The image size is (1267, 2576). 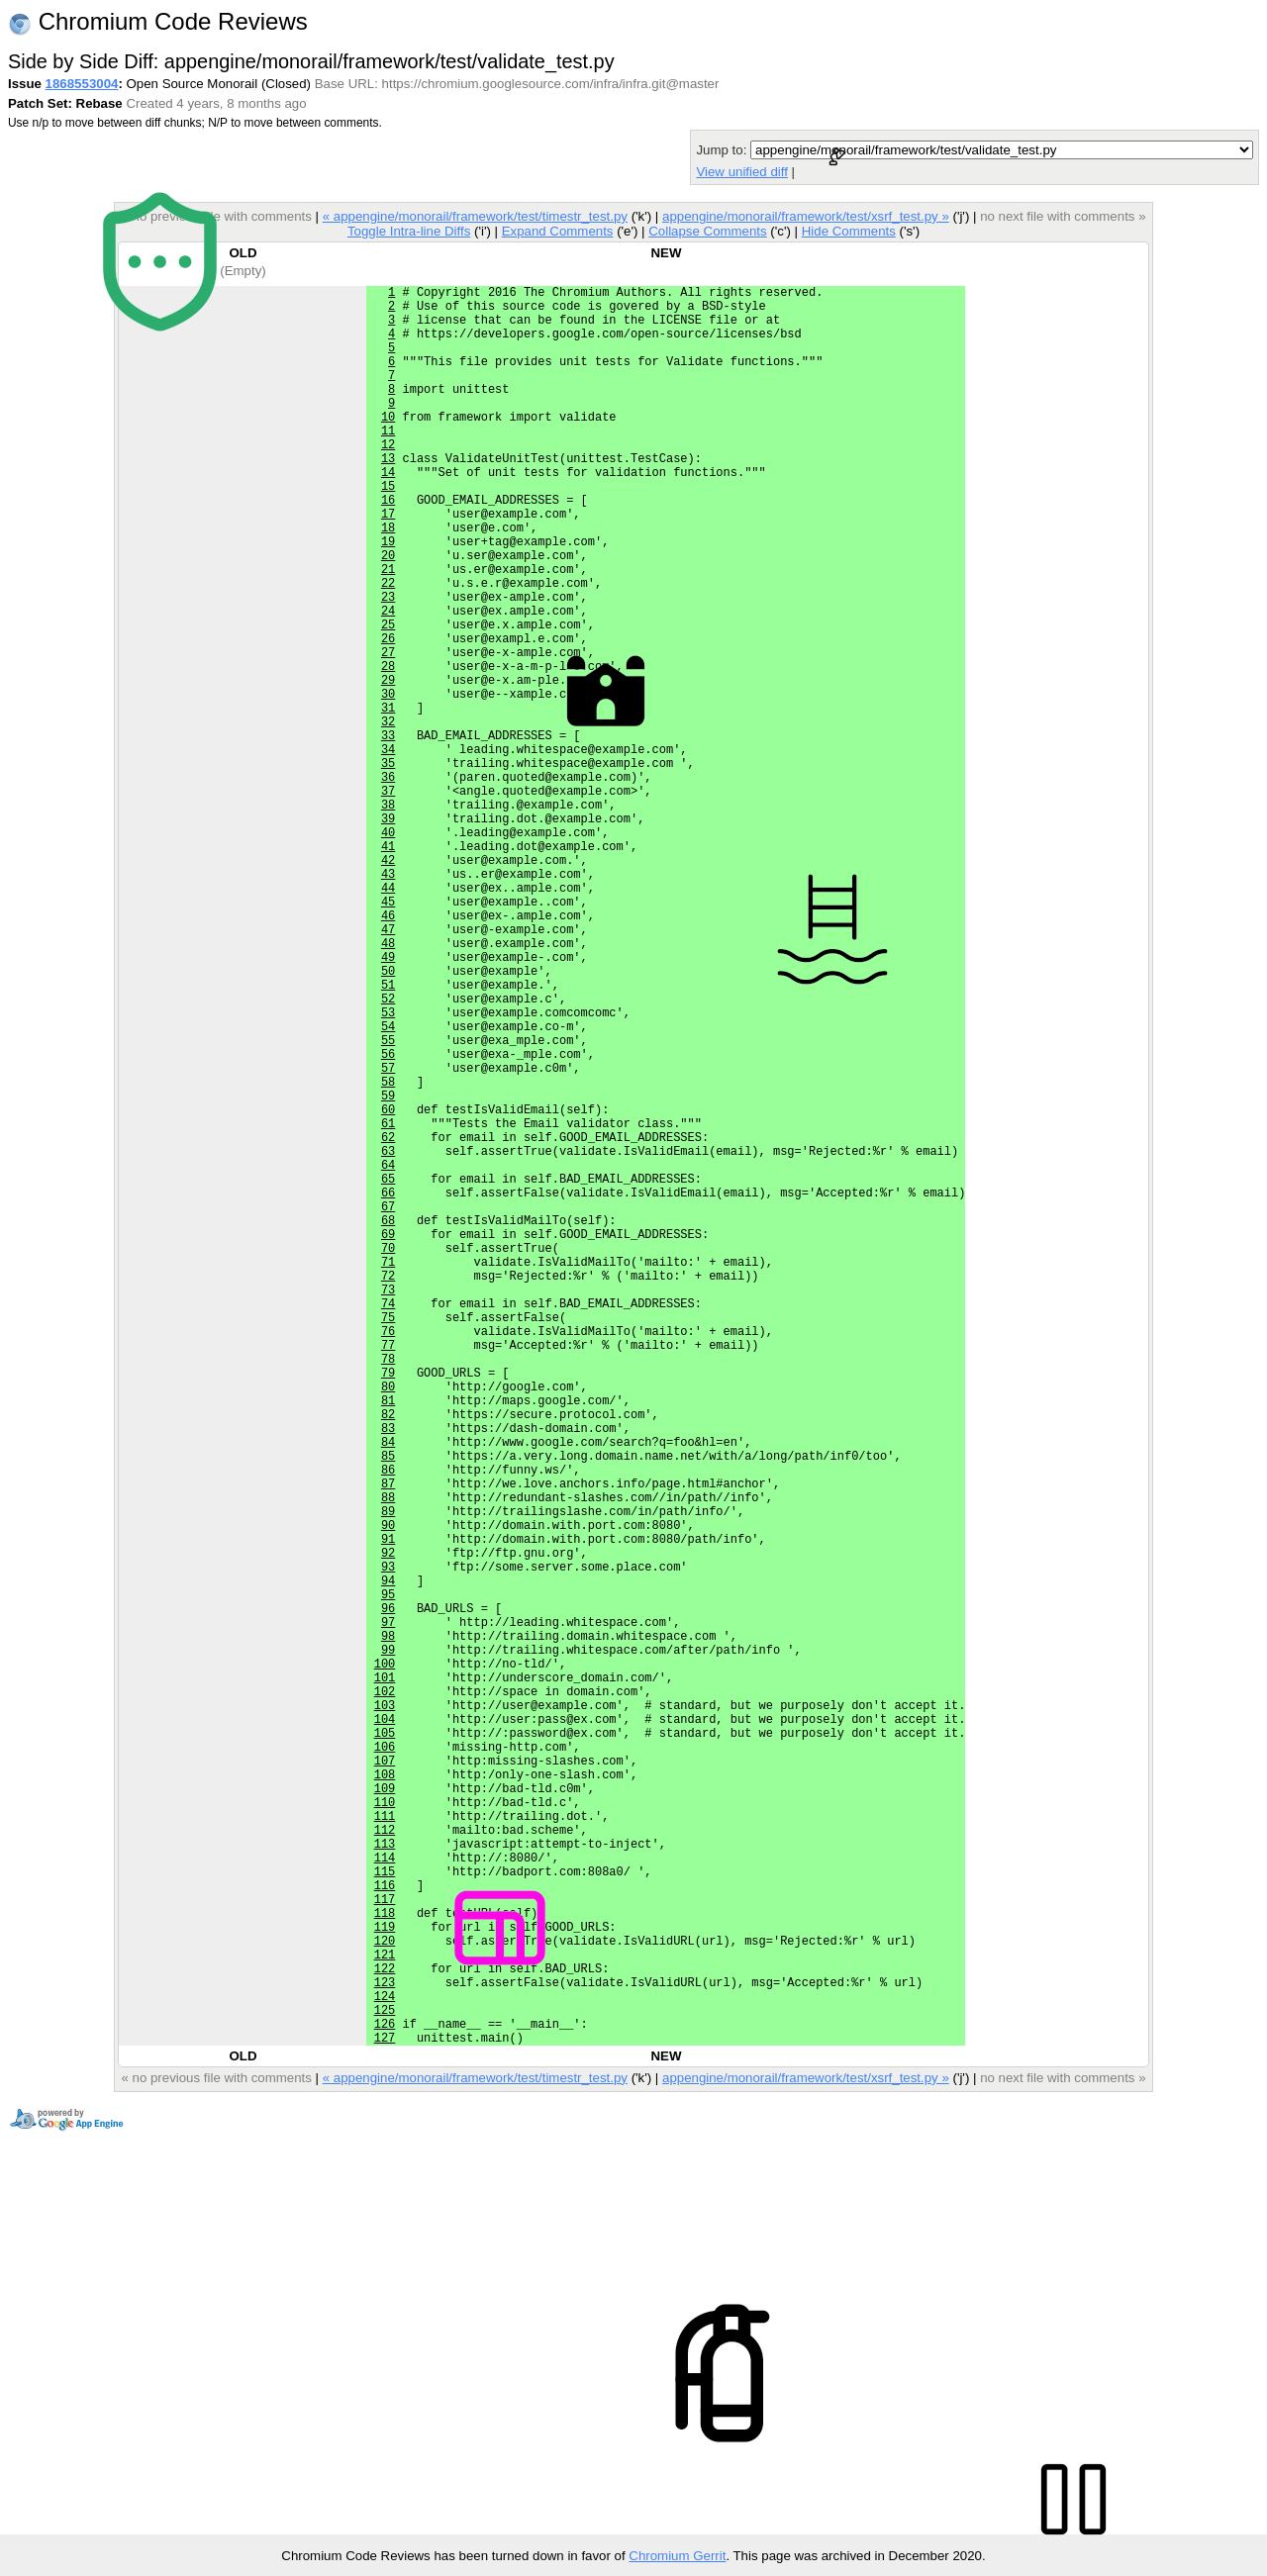 I want to click on access fire safety information, so click(x=726, y=2373).